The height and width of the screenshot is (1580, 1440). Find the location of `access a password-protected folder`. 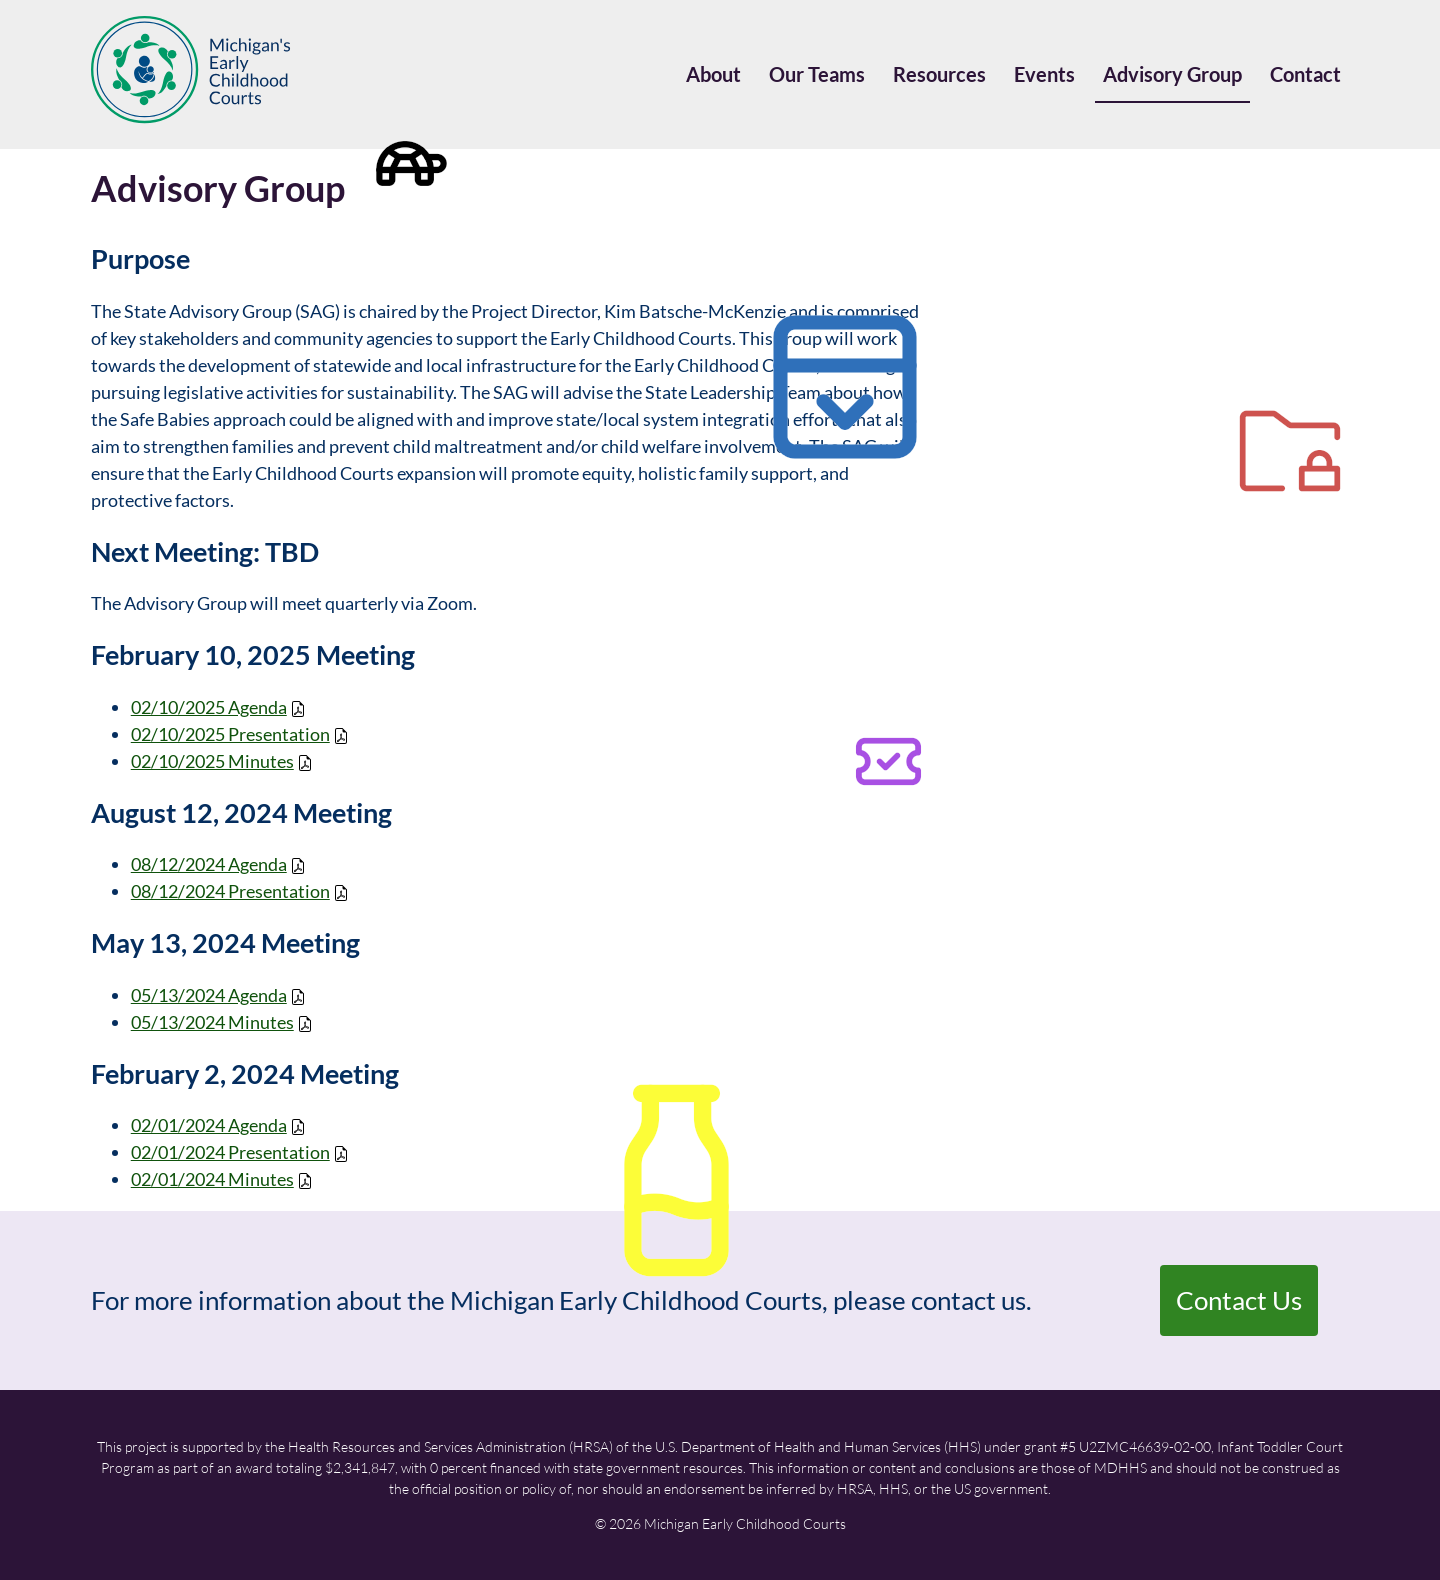

access a password-protected folder is located at coordinates (1290, 449).